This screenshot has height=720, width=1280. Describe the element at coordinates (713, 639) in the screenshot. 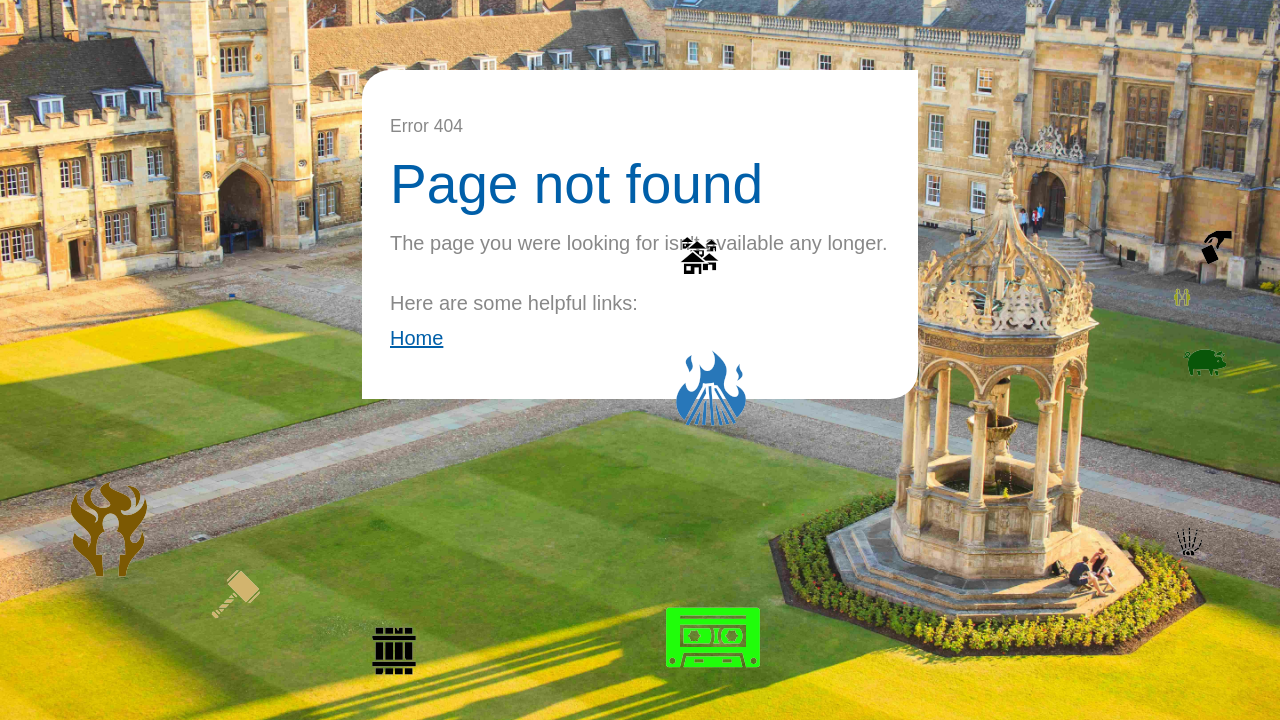

I see `access retro or vintage audio content` at that location.